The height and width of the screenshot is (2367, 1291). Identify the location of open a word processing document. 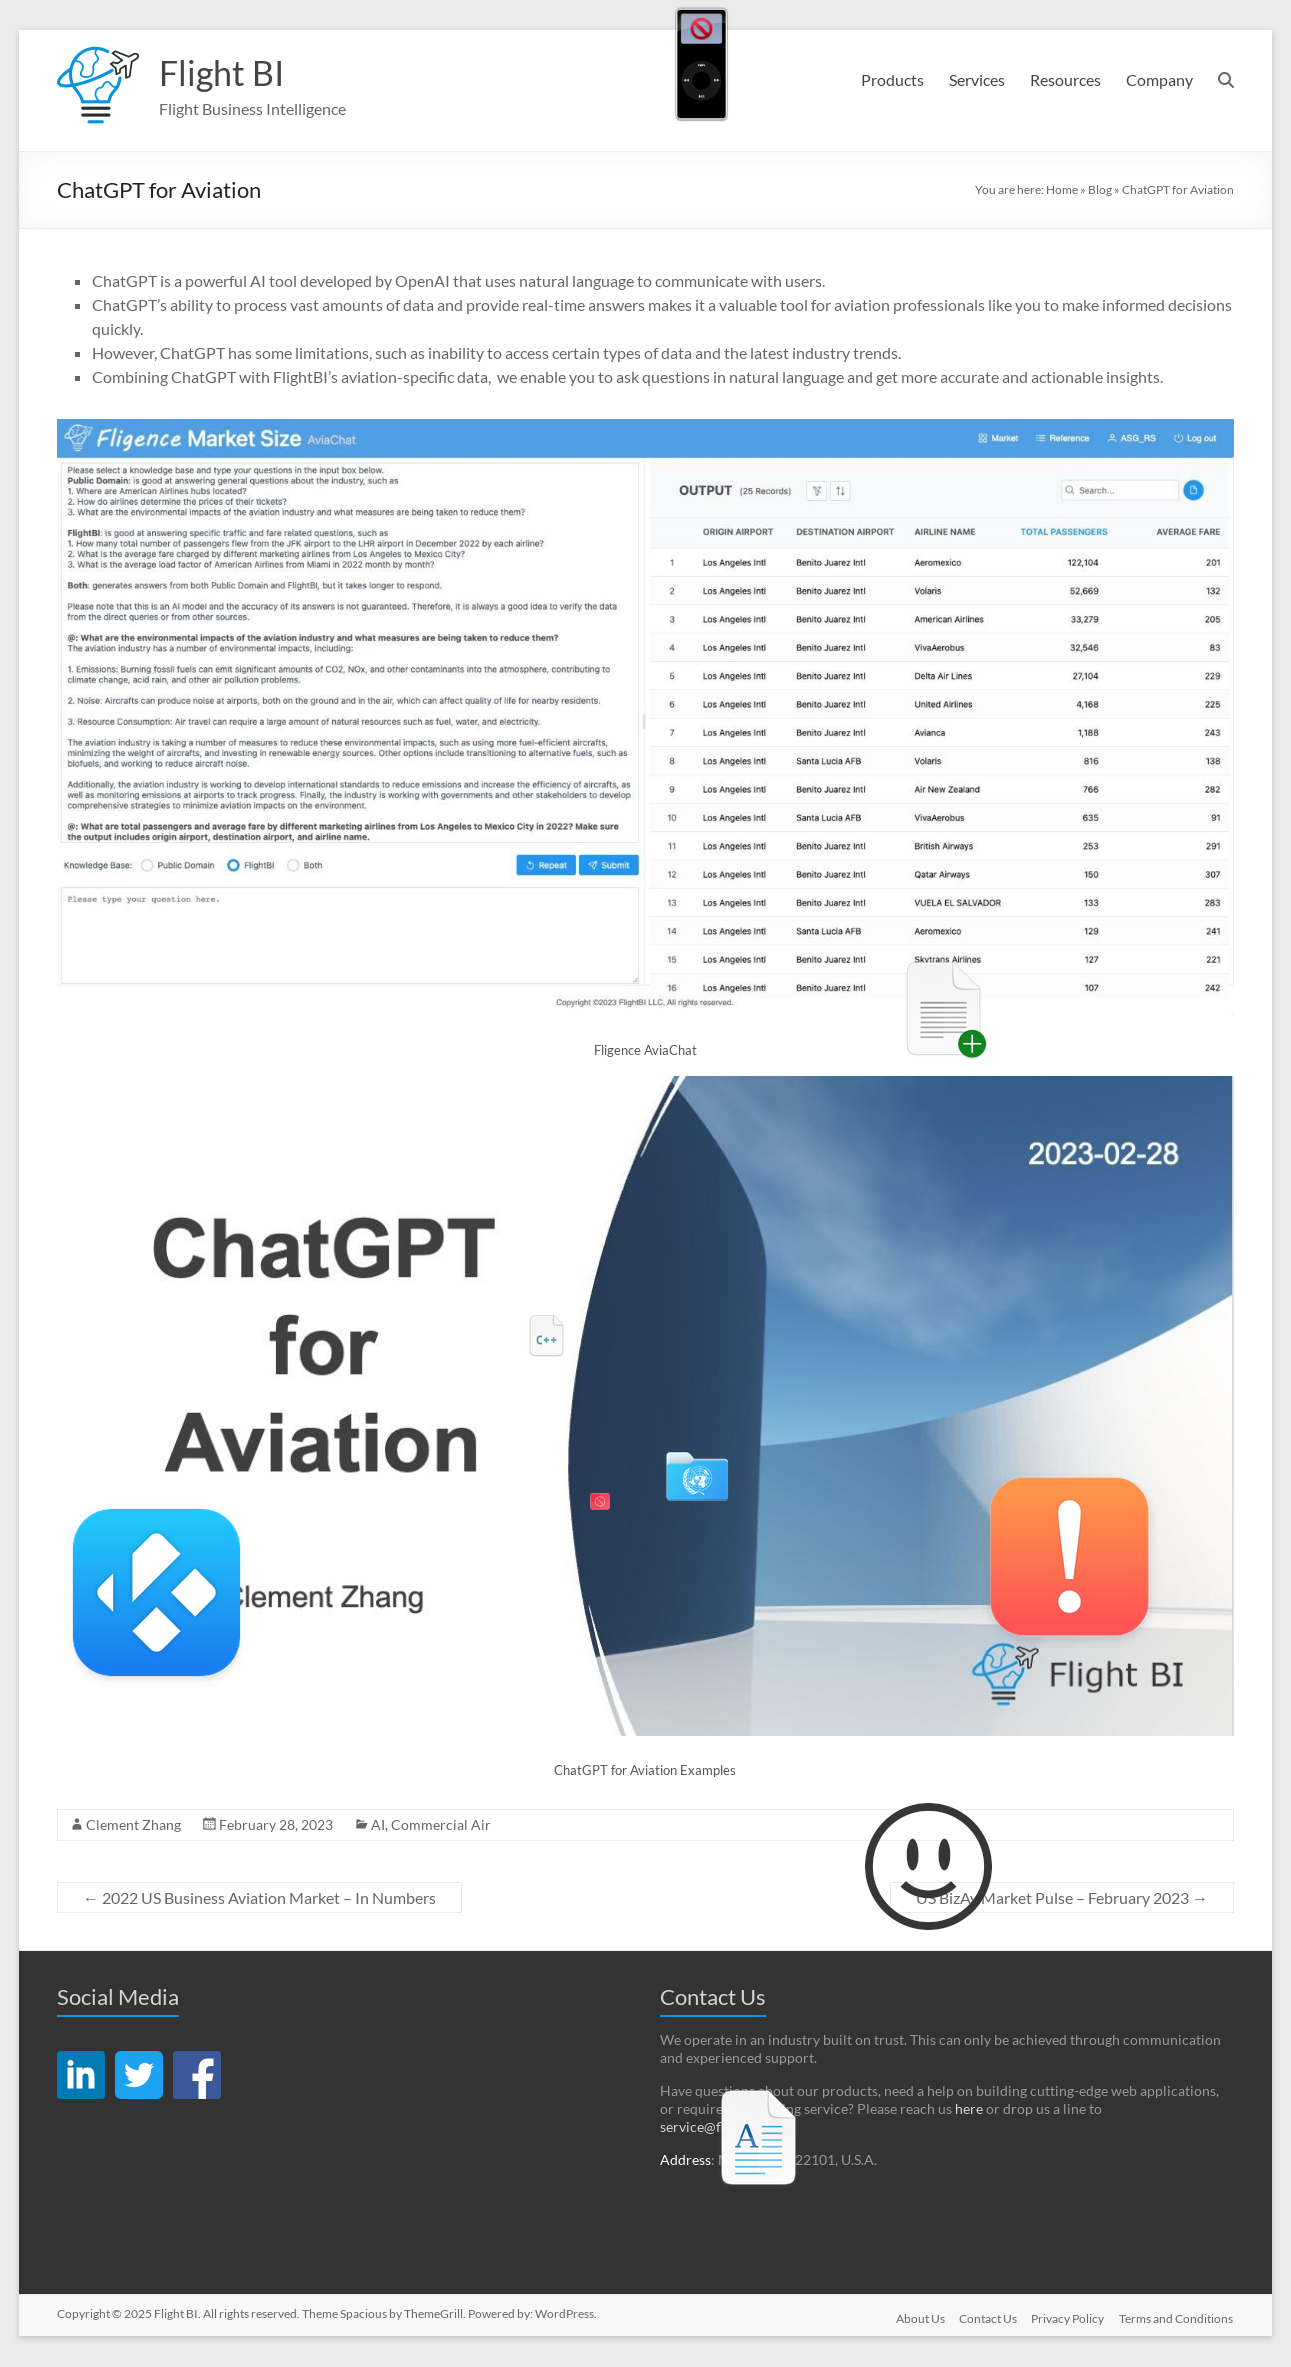
(758, 2137).